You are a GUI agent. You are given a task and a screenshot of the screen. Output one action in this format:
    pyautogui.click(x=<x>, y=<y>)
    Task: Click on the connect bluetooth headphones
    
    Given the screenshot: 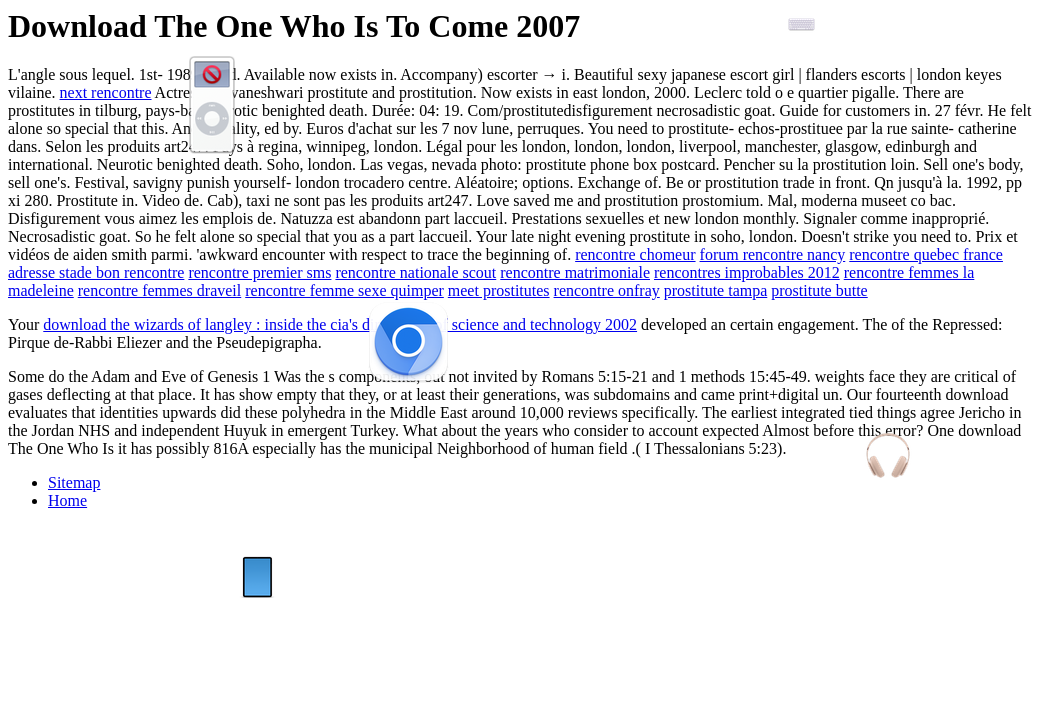 What is the action you would take?
    pyautogui.click(x=888, y=456)
    